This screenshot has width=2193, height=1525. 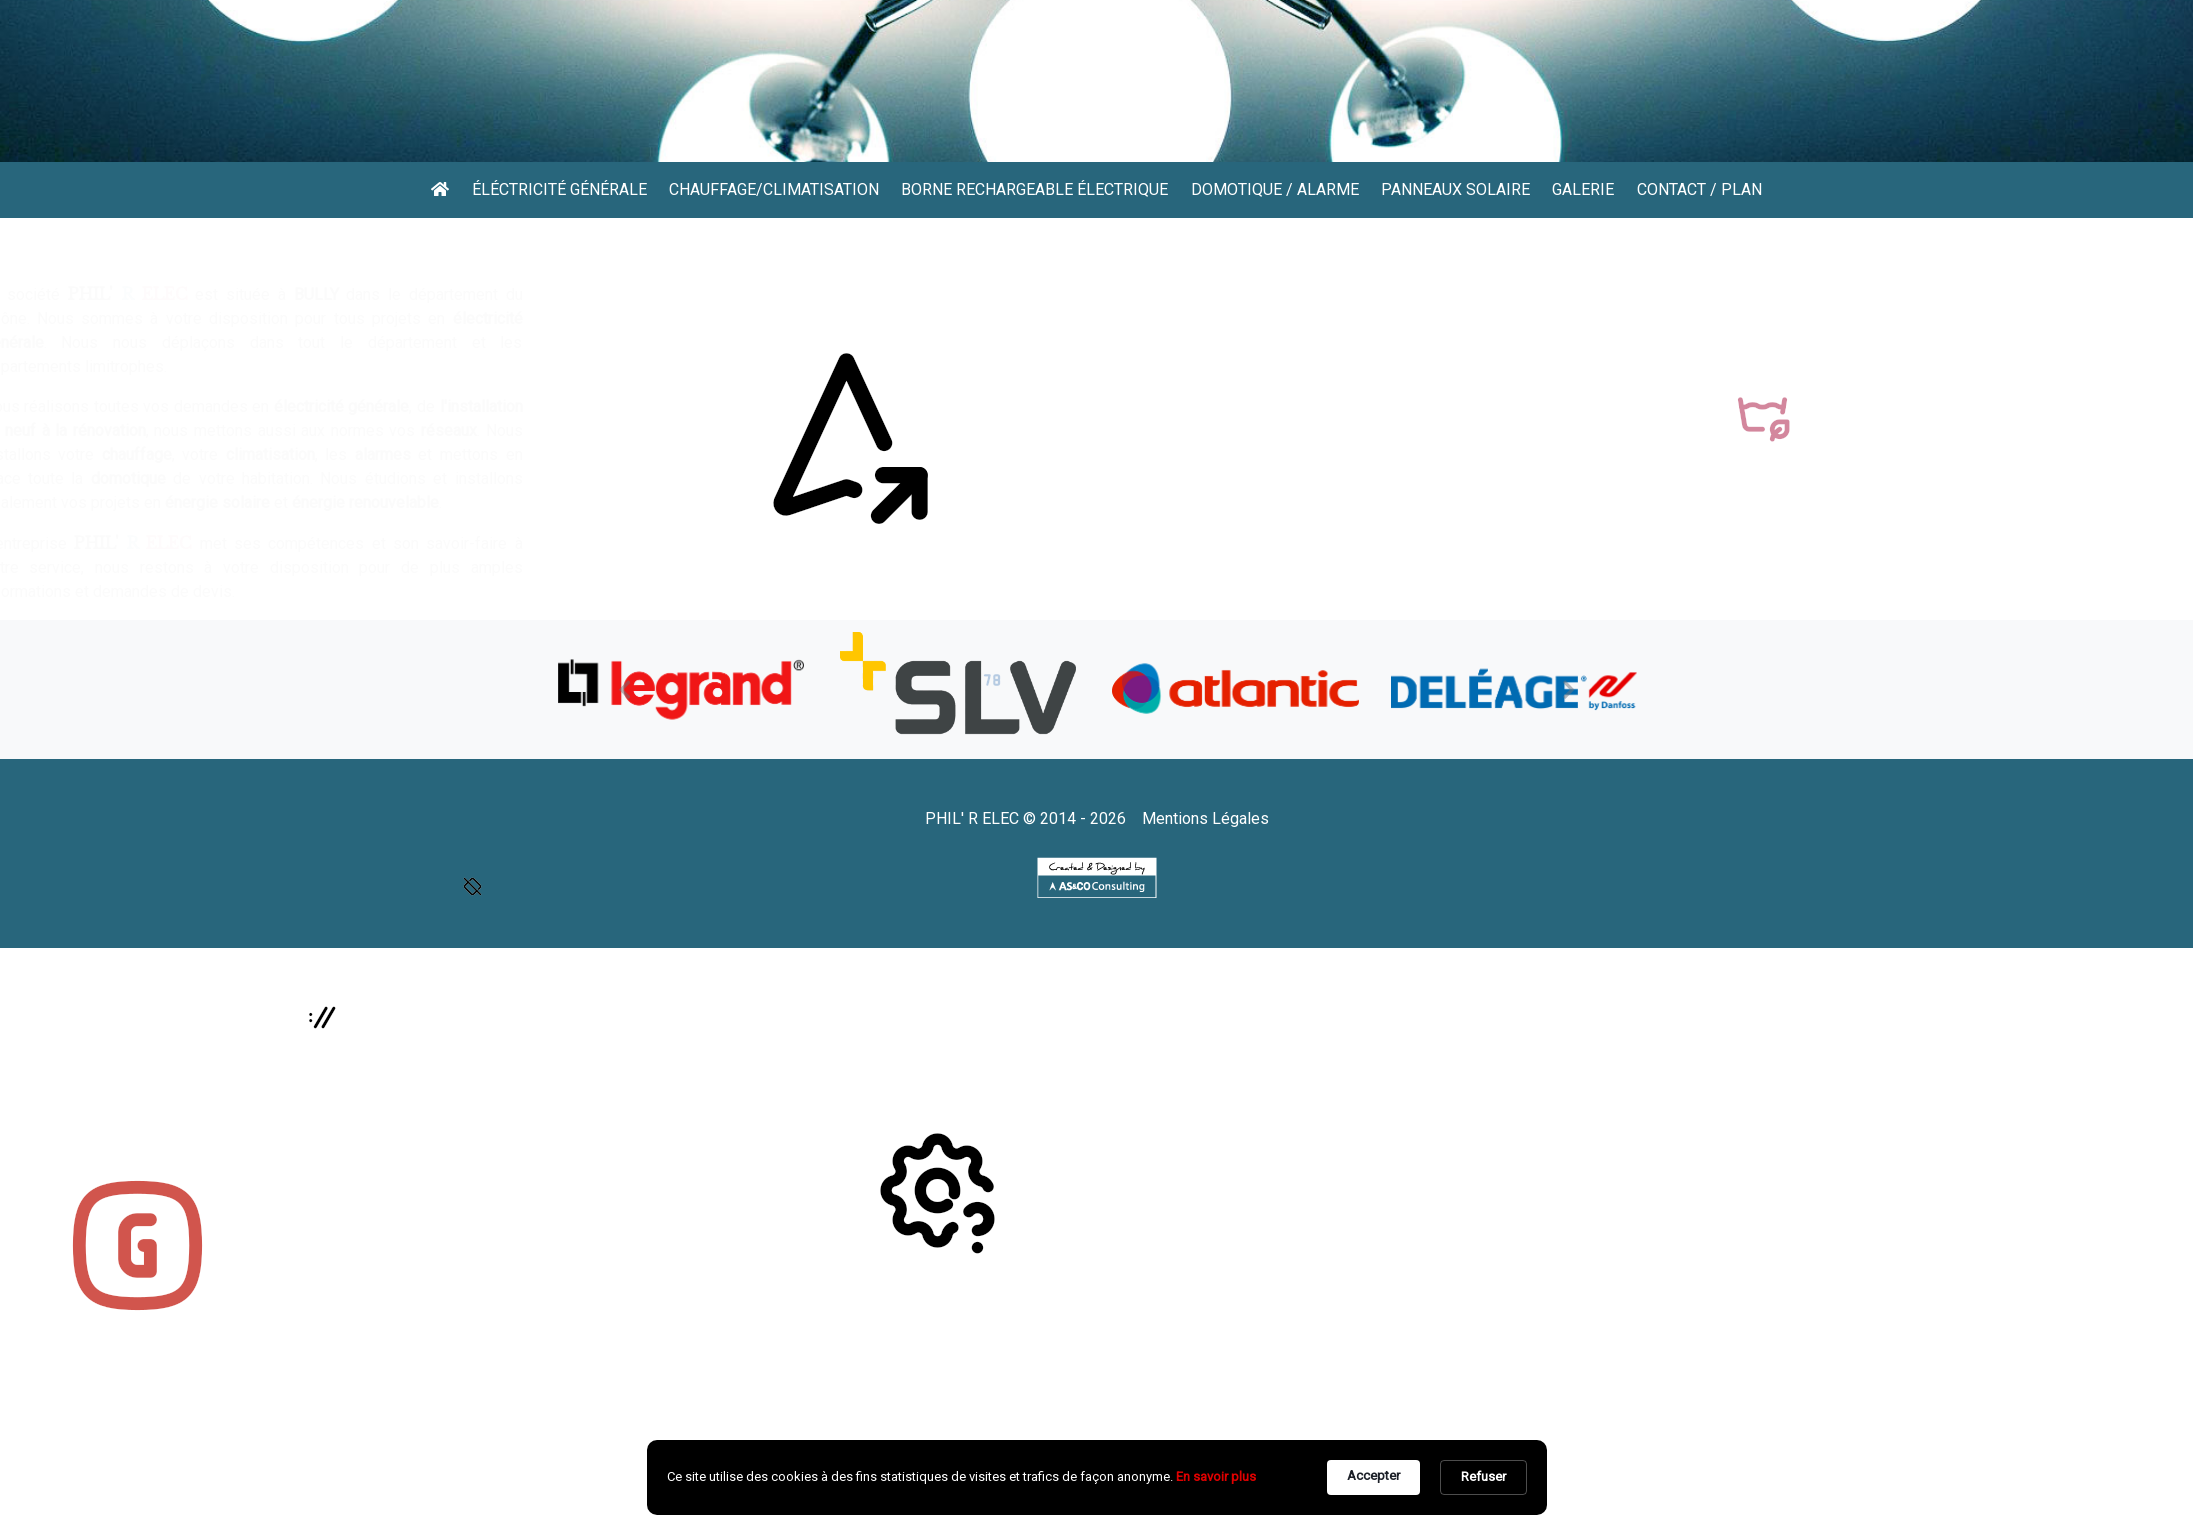 I want to click on disabled or inactive diamond shape element, so click(x=472, y=886).